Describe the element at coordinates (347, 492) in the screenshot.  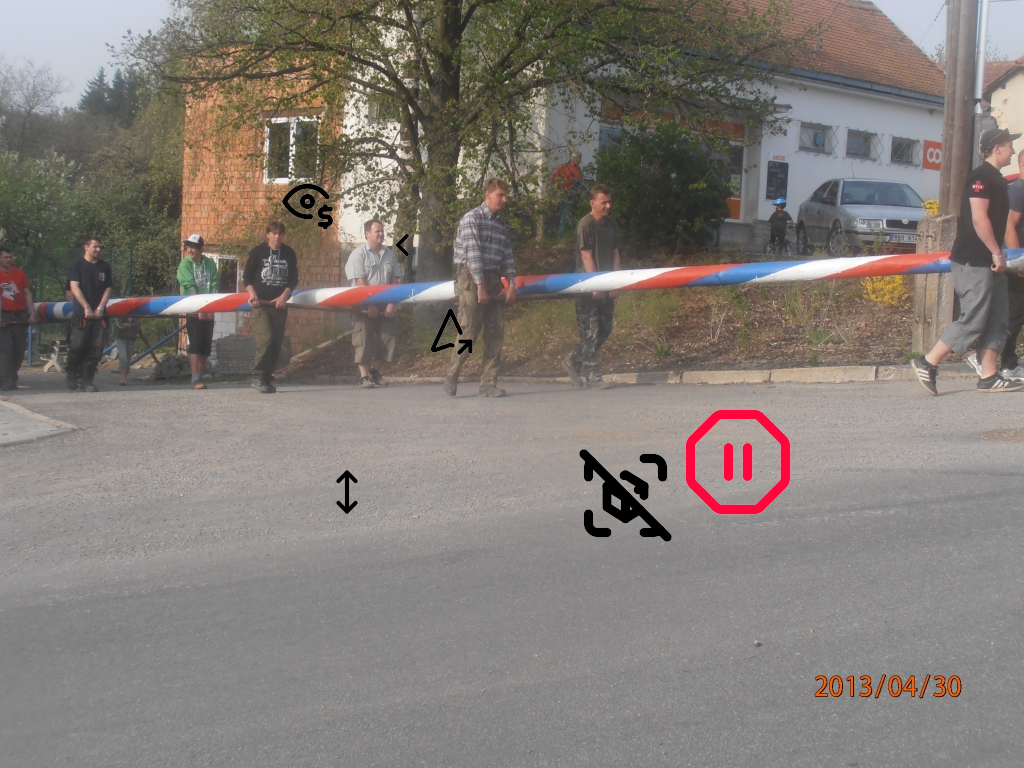
I see `resize element vertically` at that location.